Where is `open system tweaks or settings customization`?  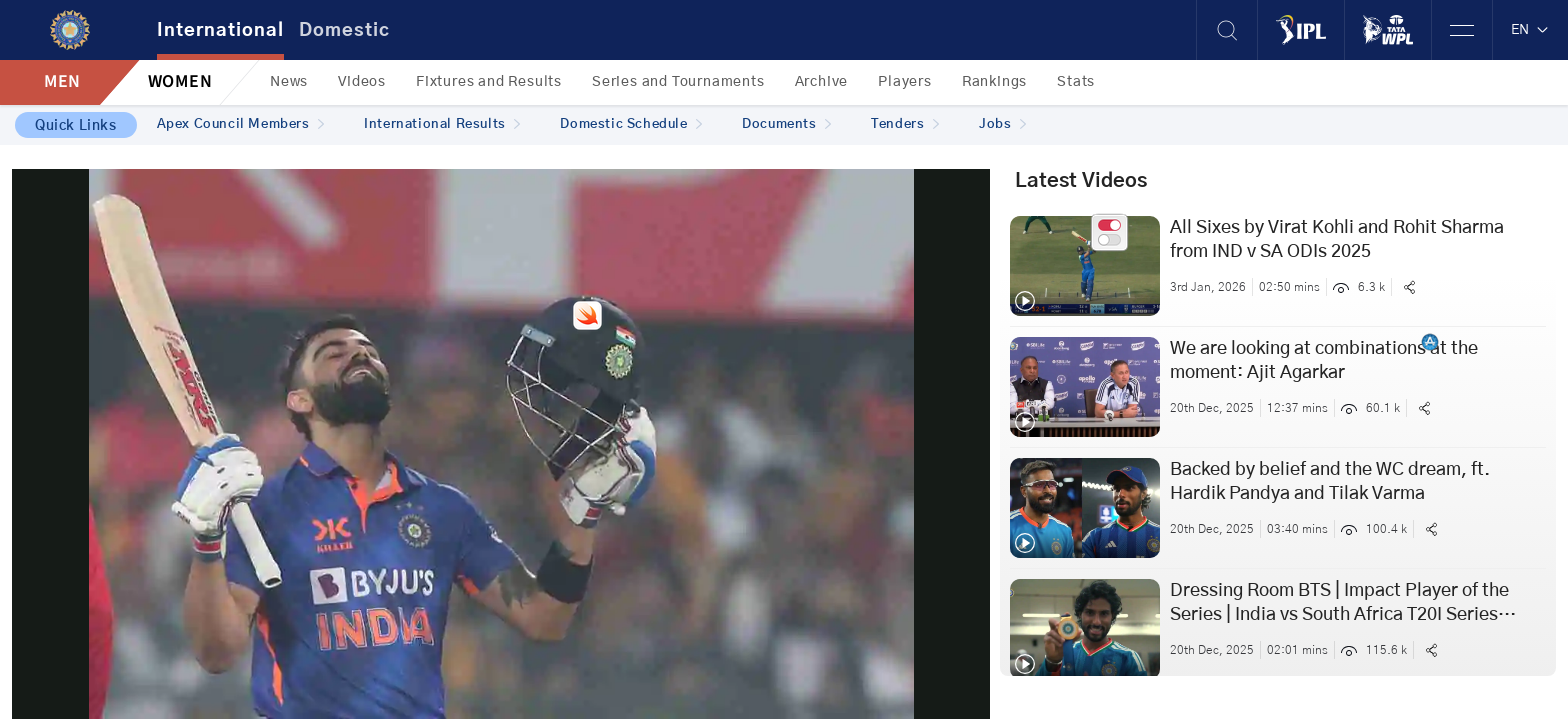 open system tweaks or settings customization is located at coordinates (1109, 232).